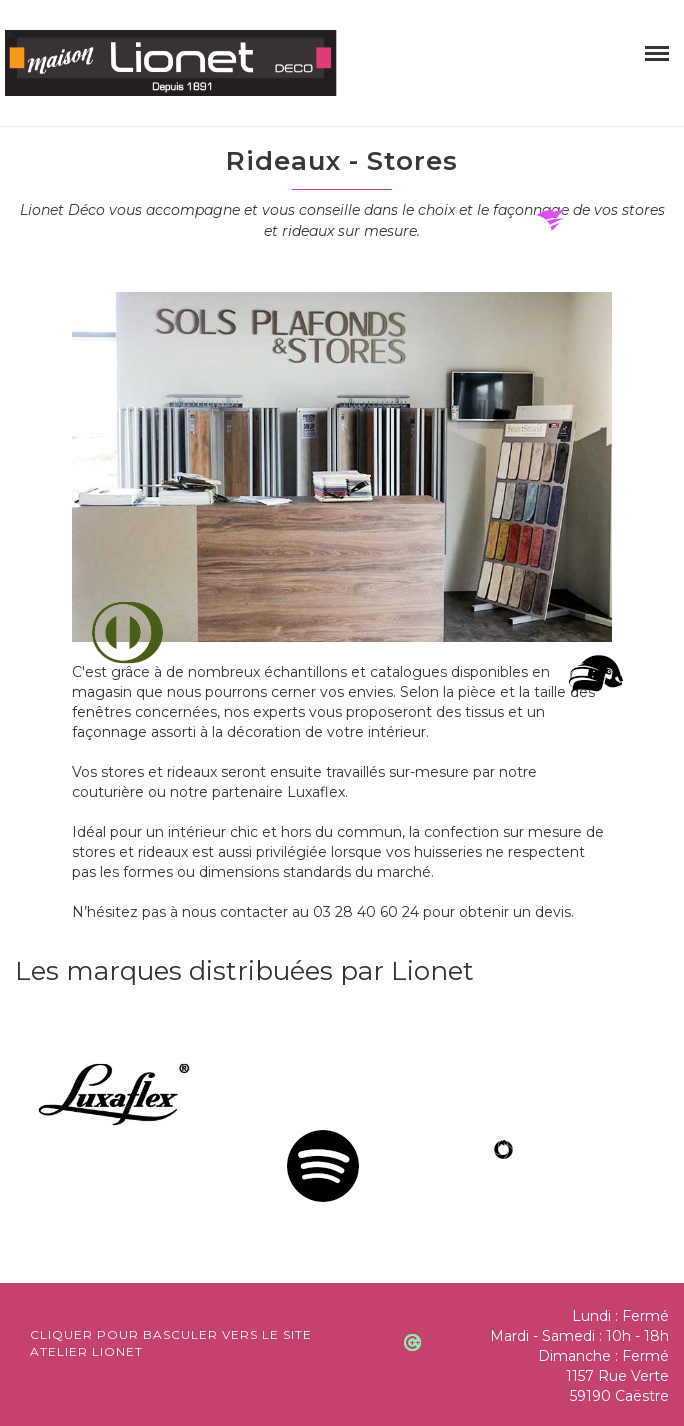  I want to click on Pingdom website monitoring service logo, so click(550, 219).